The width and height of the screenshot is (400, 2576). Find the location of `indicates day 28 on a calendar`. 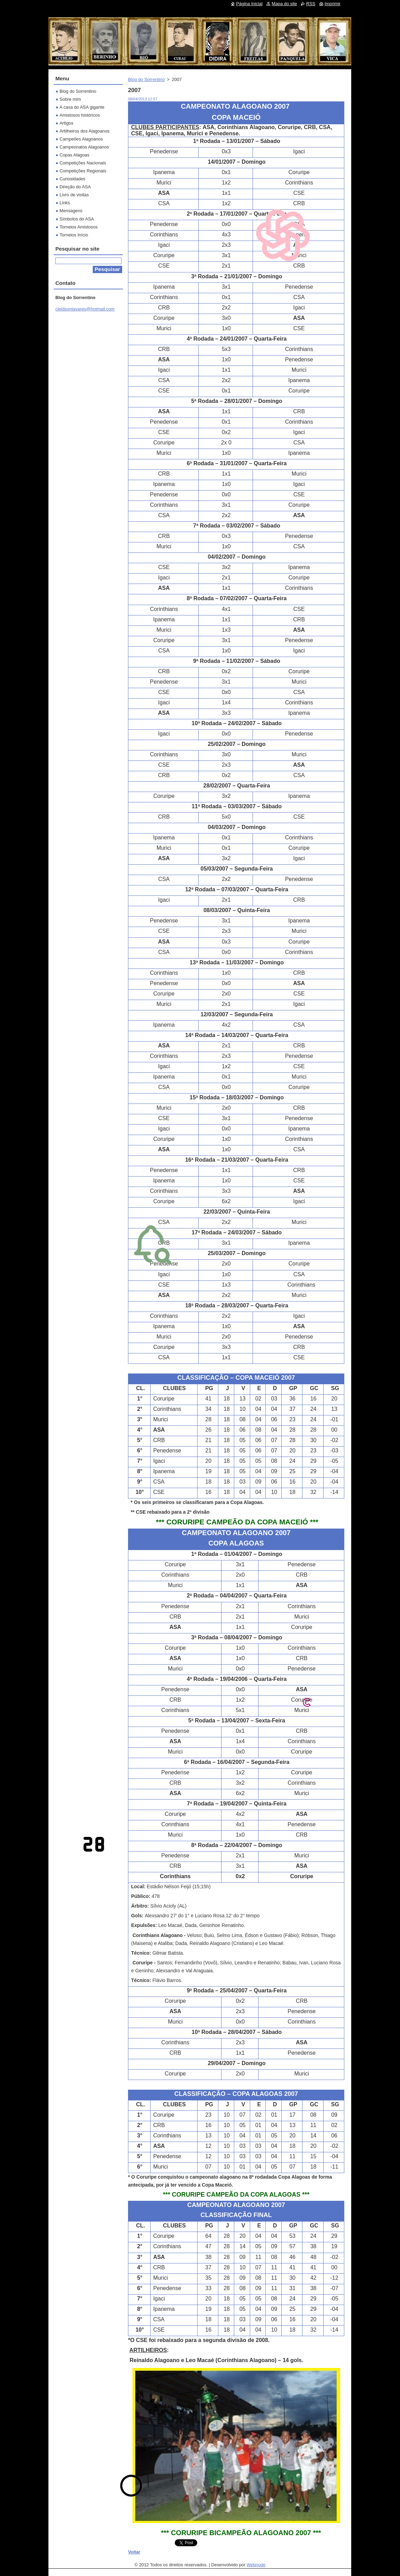

indicates day 28 on a calendar is located at coordinates (94, 1844).